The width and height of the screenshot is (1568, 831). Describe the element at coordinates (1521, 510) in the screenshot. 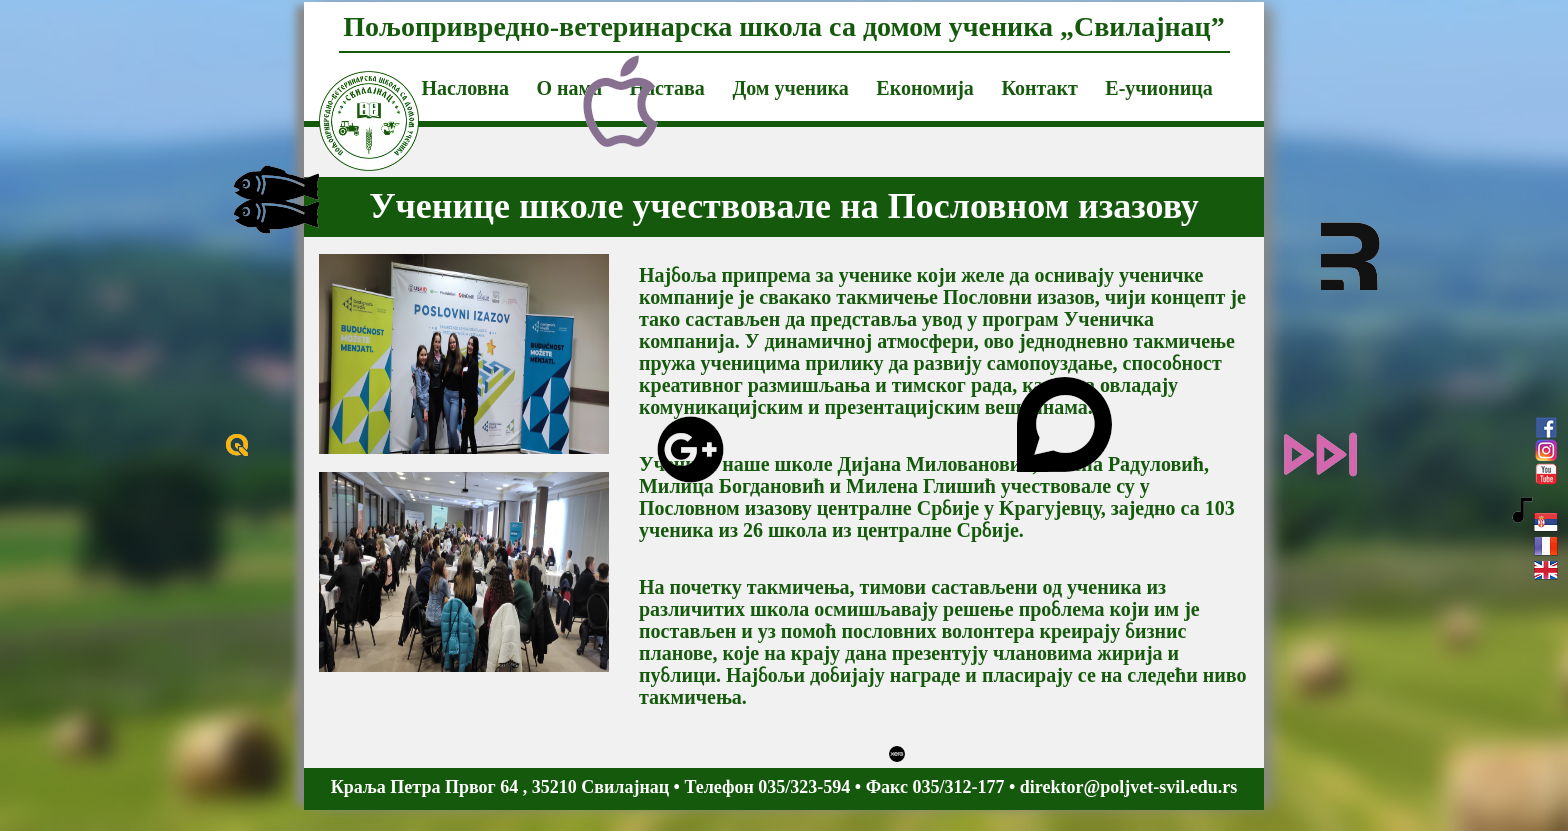

I see `access music library or player` at that location.